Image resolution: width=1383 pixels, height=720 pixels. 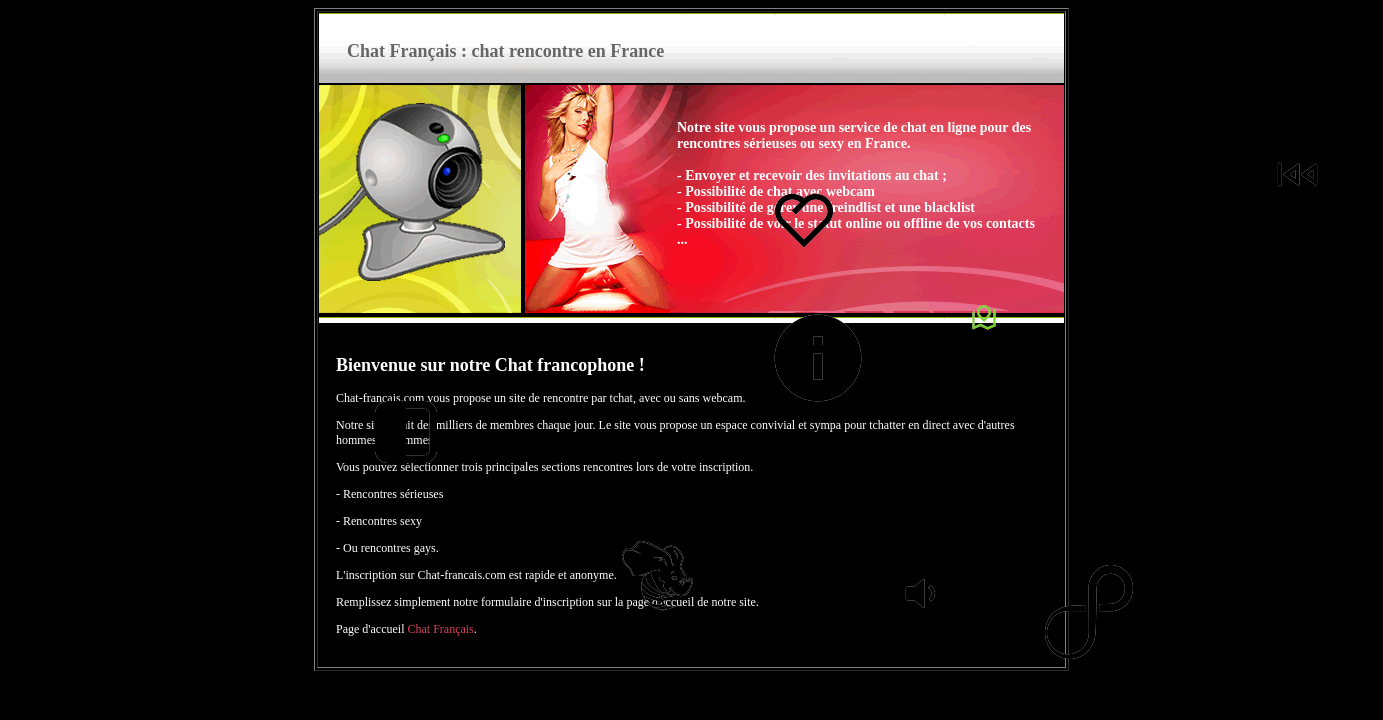 What do you see at coordinates (1089, 612) in the screenshot?
I see `persistent systems company logo` at bounding box center [1089, 612].